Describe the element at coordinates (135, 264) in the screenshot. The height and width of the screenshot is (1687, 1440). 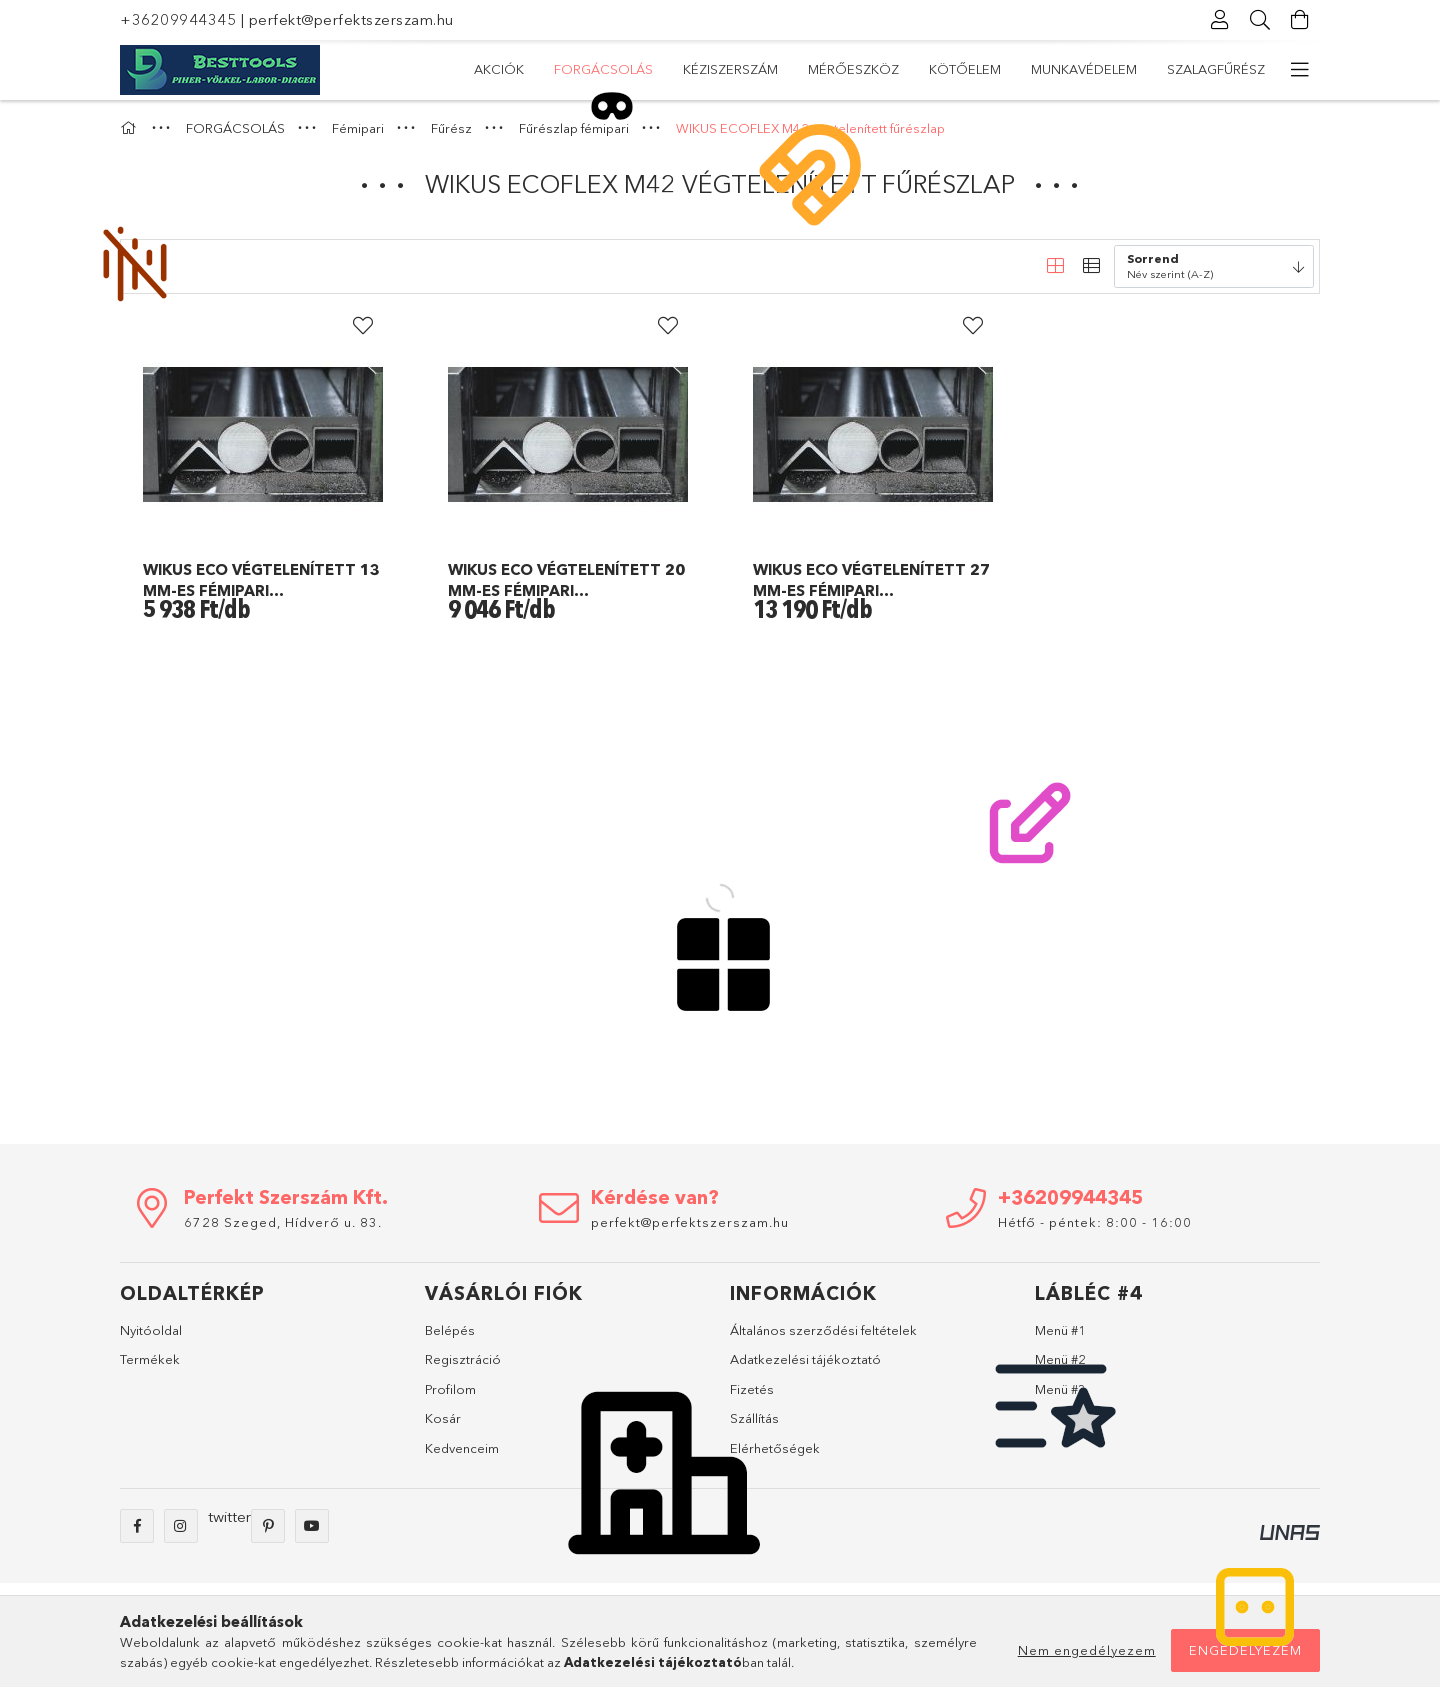
I see `mute or disable audio input` at that location.